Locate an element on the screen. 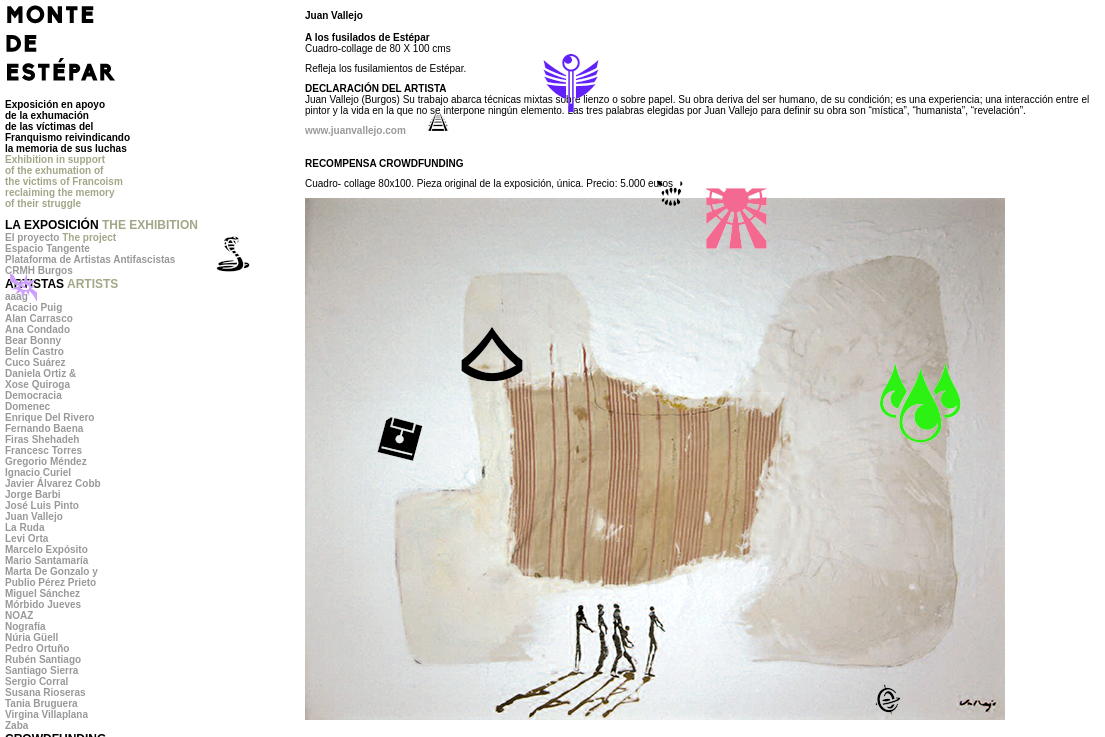  indicates sunny or clear weather conditions is located at coordinates (736, 218).